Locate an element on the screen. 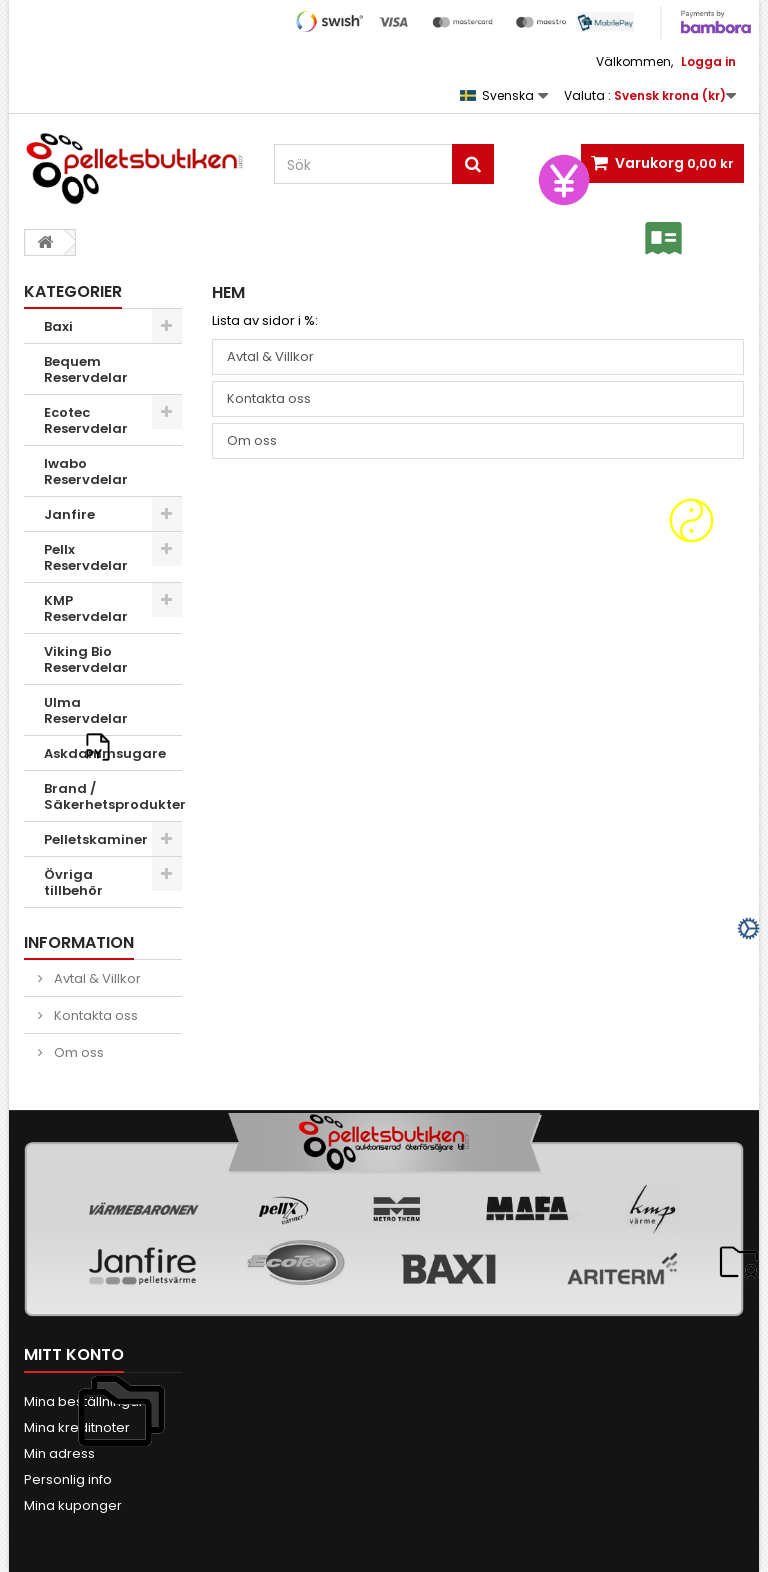 Image resolution: width=768 pixels, height=1572 pixels. open a python file is located at coordinates (98, 747).